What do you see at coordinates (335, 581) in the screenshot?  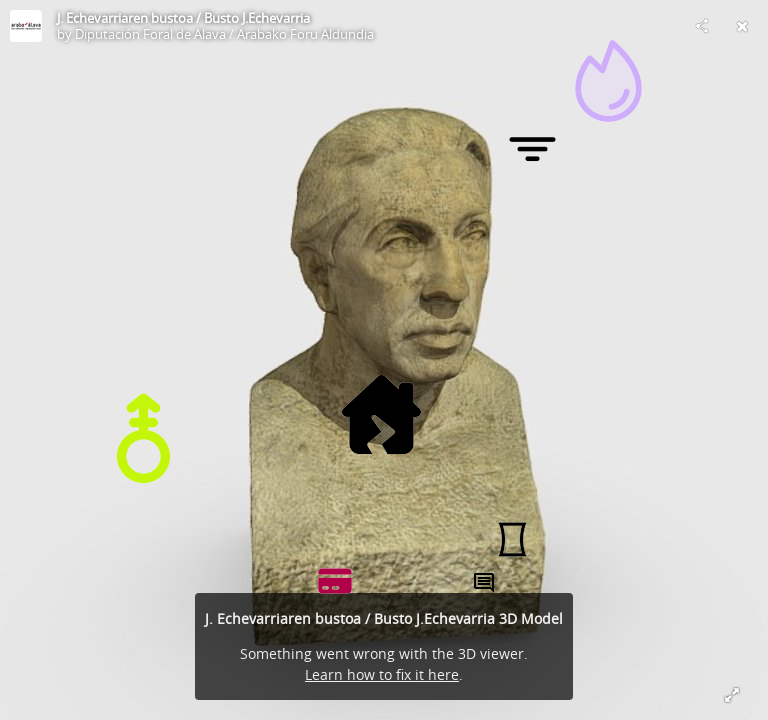 I see `manage payment methods` at bounding box center [335, 581].